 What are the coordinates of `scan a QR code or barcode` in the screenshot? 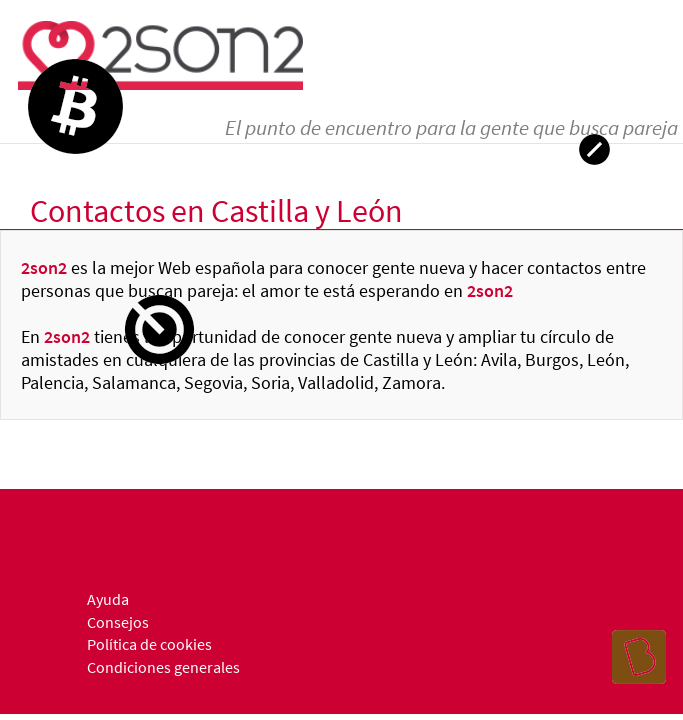 It's located at (159, 329).